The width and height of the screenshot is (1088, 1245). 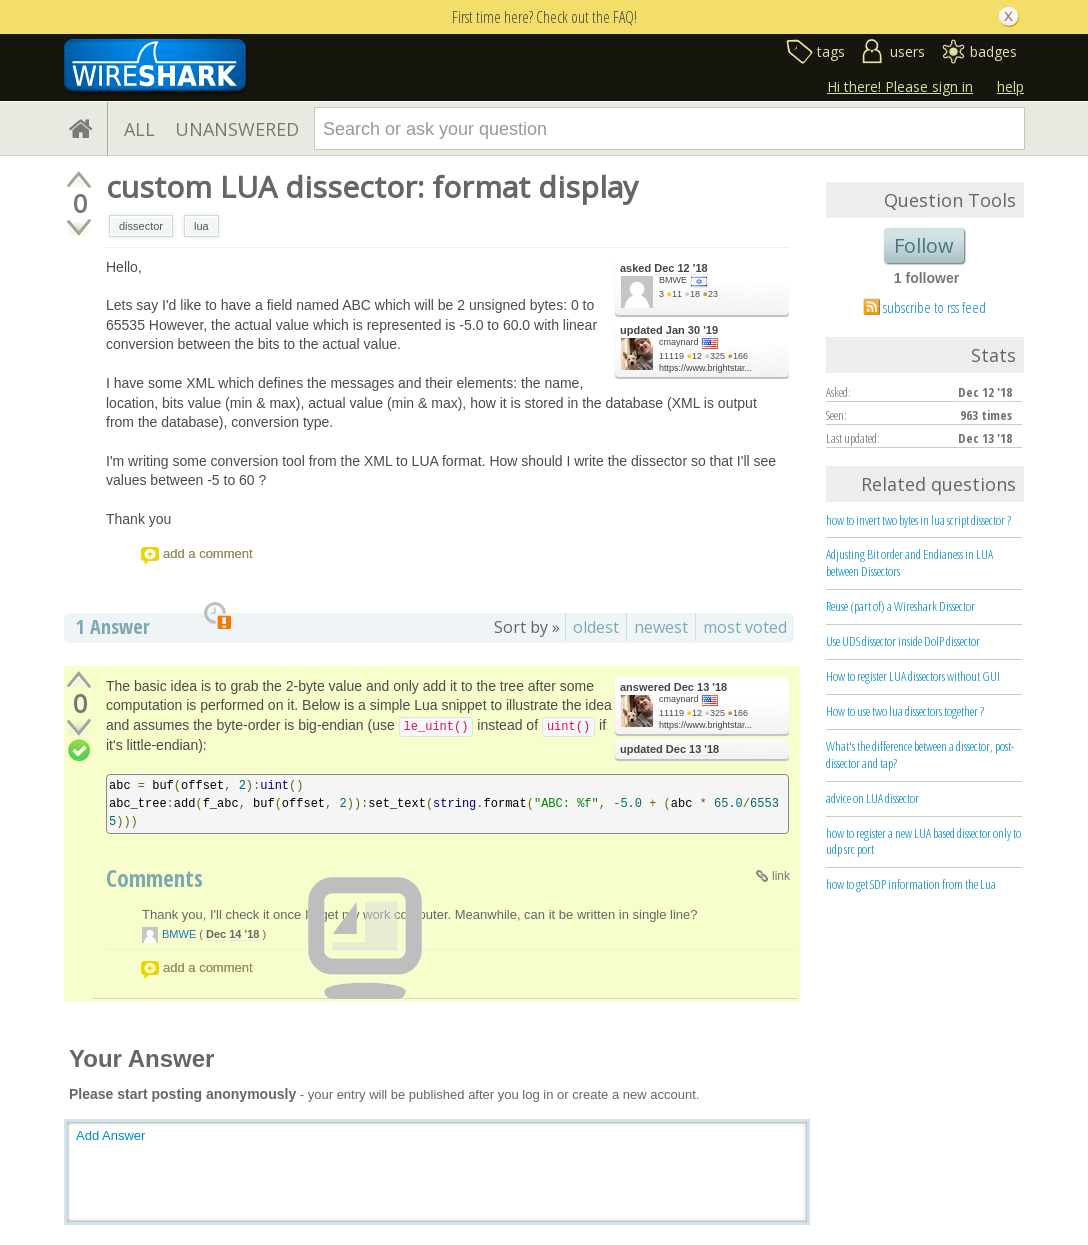 What do you see at coordinates (217, 615) in the screenshot?
I see `indicates an upcoming appointment or event` at bounding box center [217, 615].